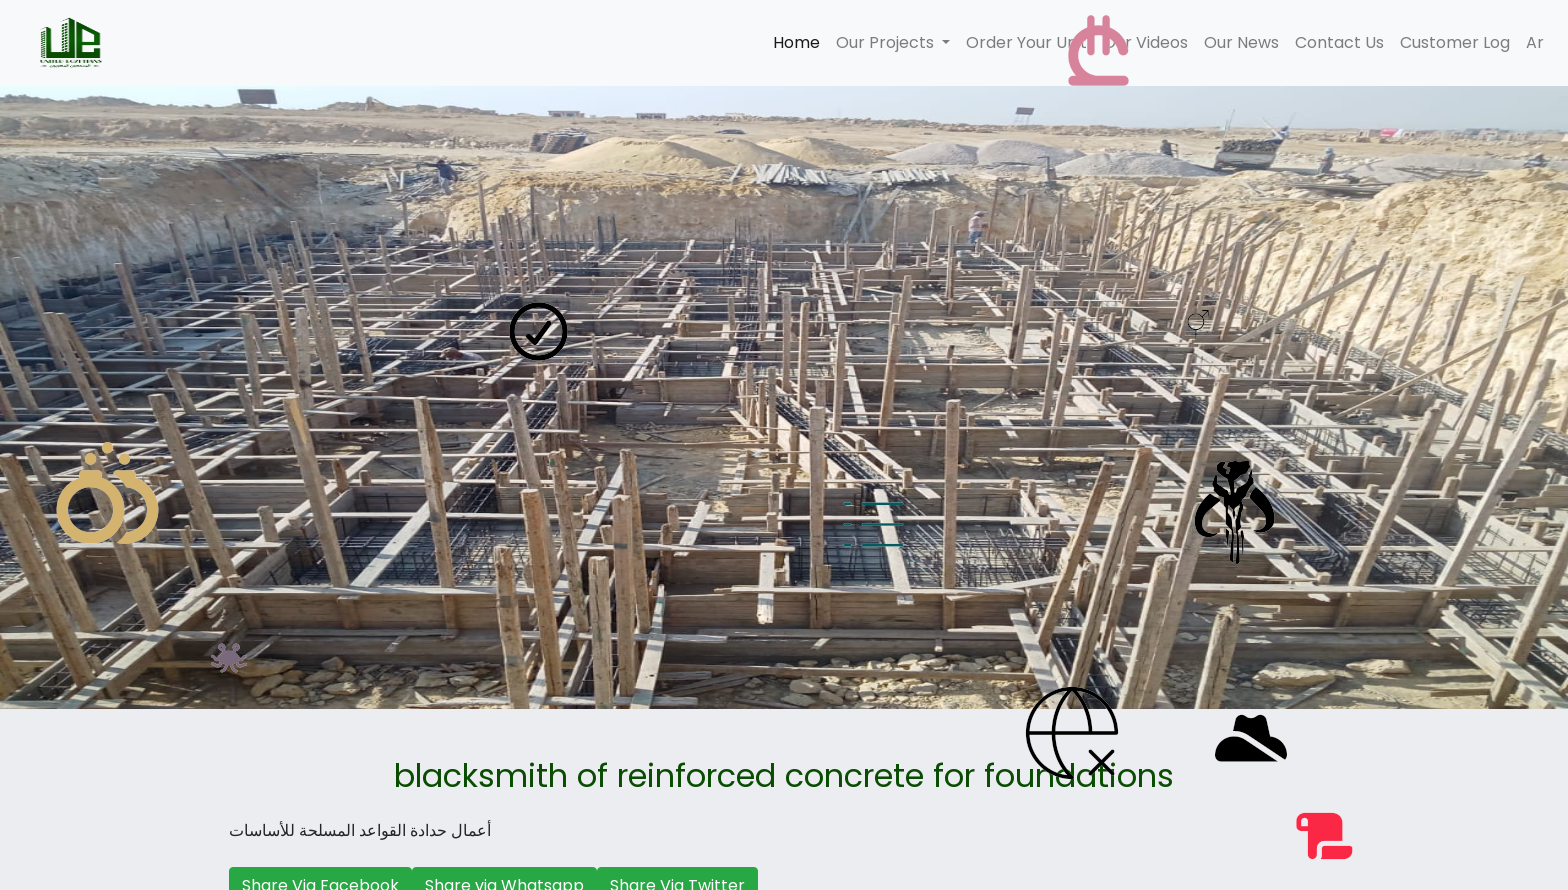  Describe the element at coordinates (1072, 733) in the screenshot. I see `no internet connection` at that location.